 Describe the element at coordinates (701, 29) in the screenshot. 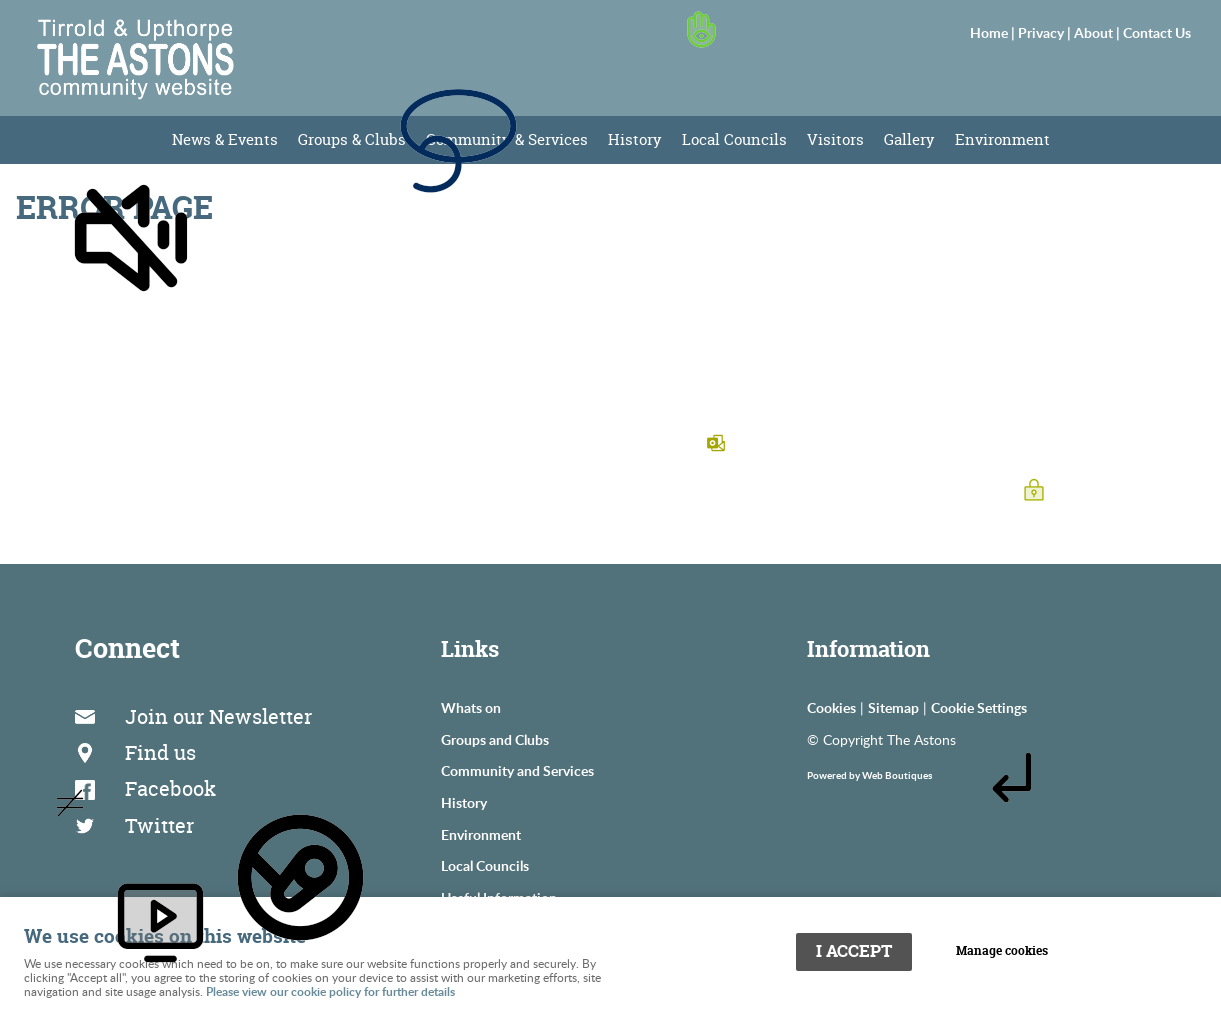

I see `enable palm recognition or hand-based biometric authentication` at that location.